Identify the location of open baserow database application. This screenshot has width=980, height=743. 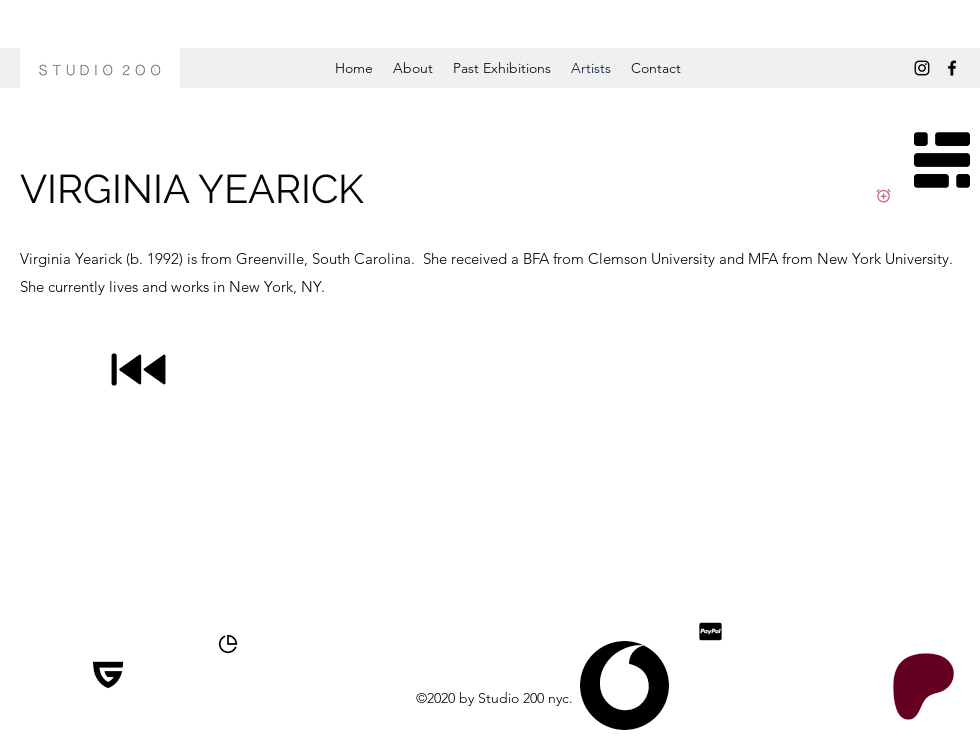
(942, 160).